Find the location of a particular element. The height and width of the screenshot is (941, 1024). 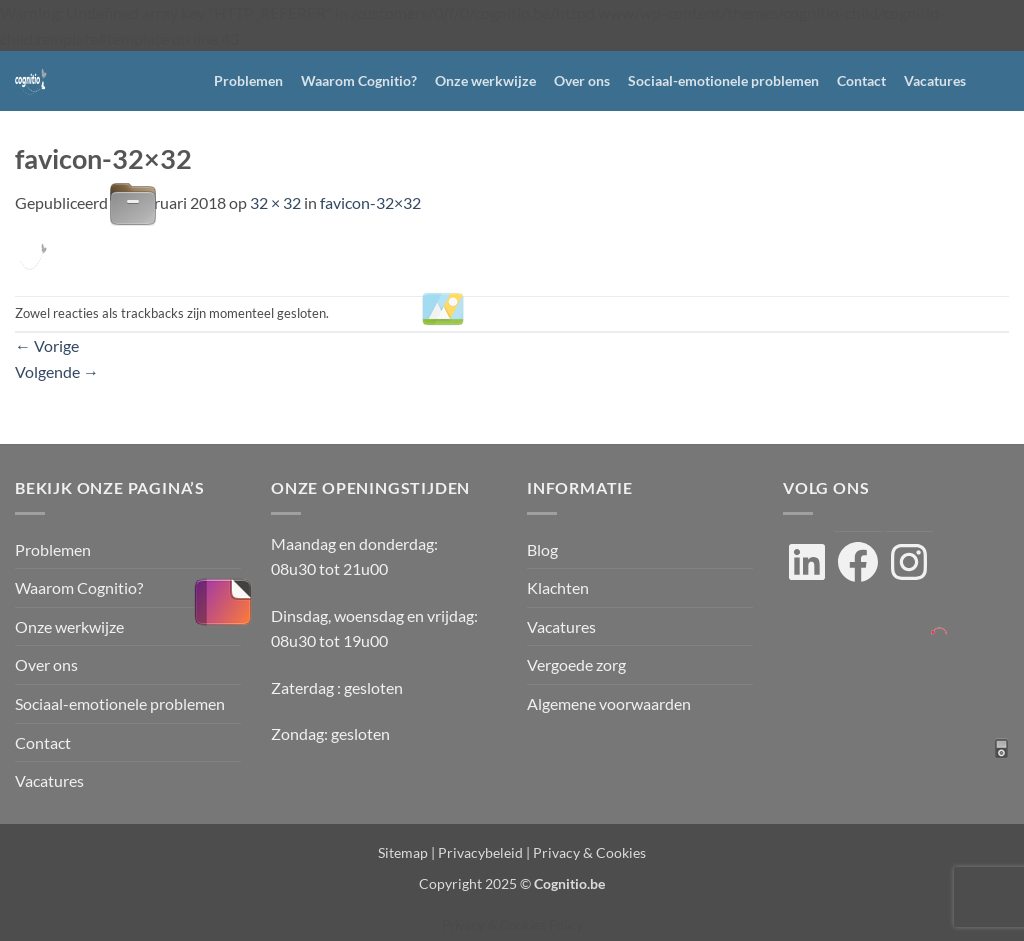

multimedia player device is located at coordinates (1001, 748).